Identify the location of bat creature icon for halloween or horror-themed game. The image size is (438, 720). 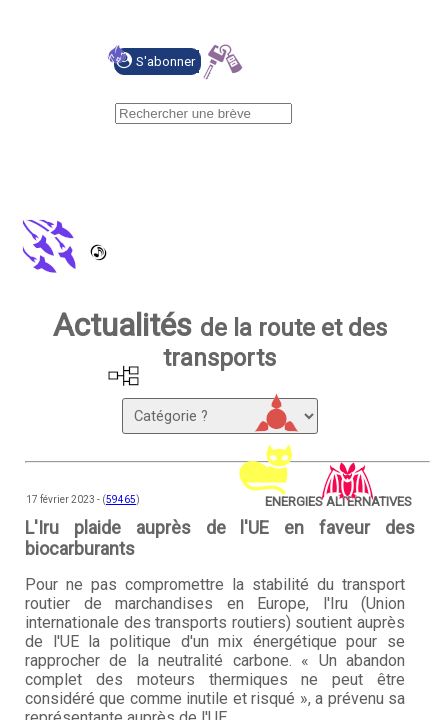
(347, 481).